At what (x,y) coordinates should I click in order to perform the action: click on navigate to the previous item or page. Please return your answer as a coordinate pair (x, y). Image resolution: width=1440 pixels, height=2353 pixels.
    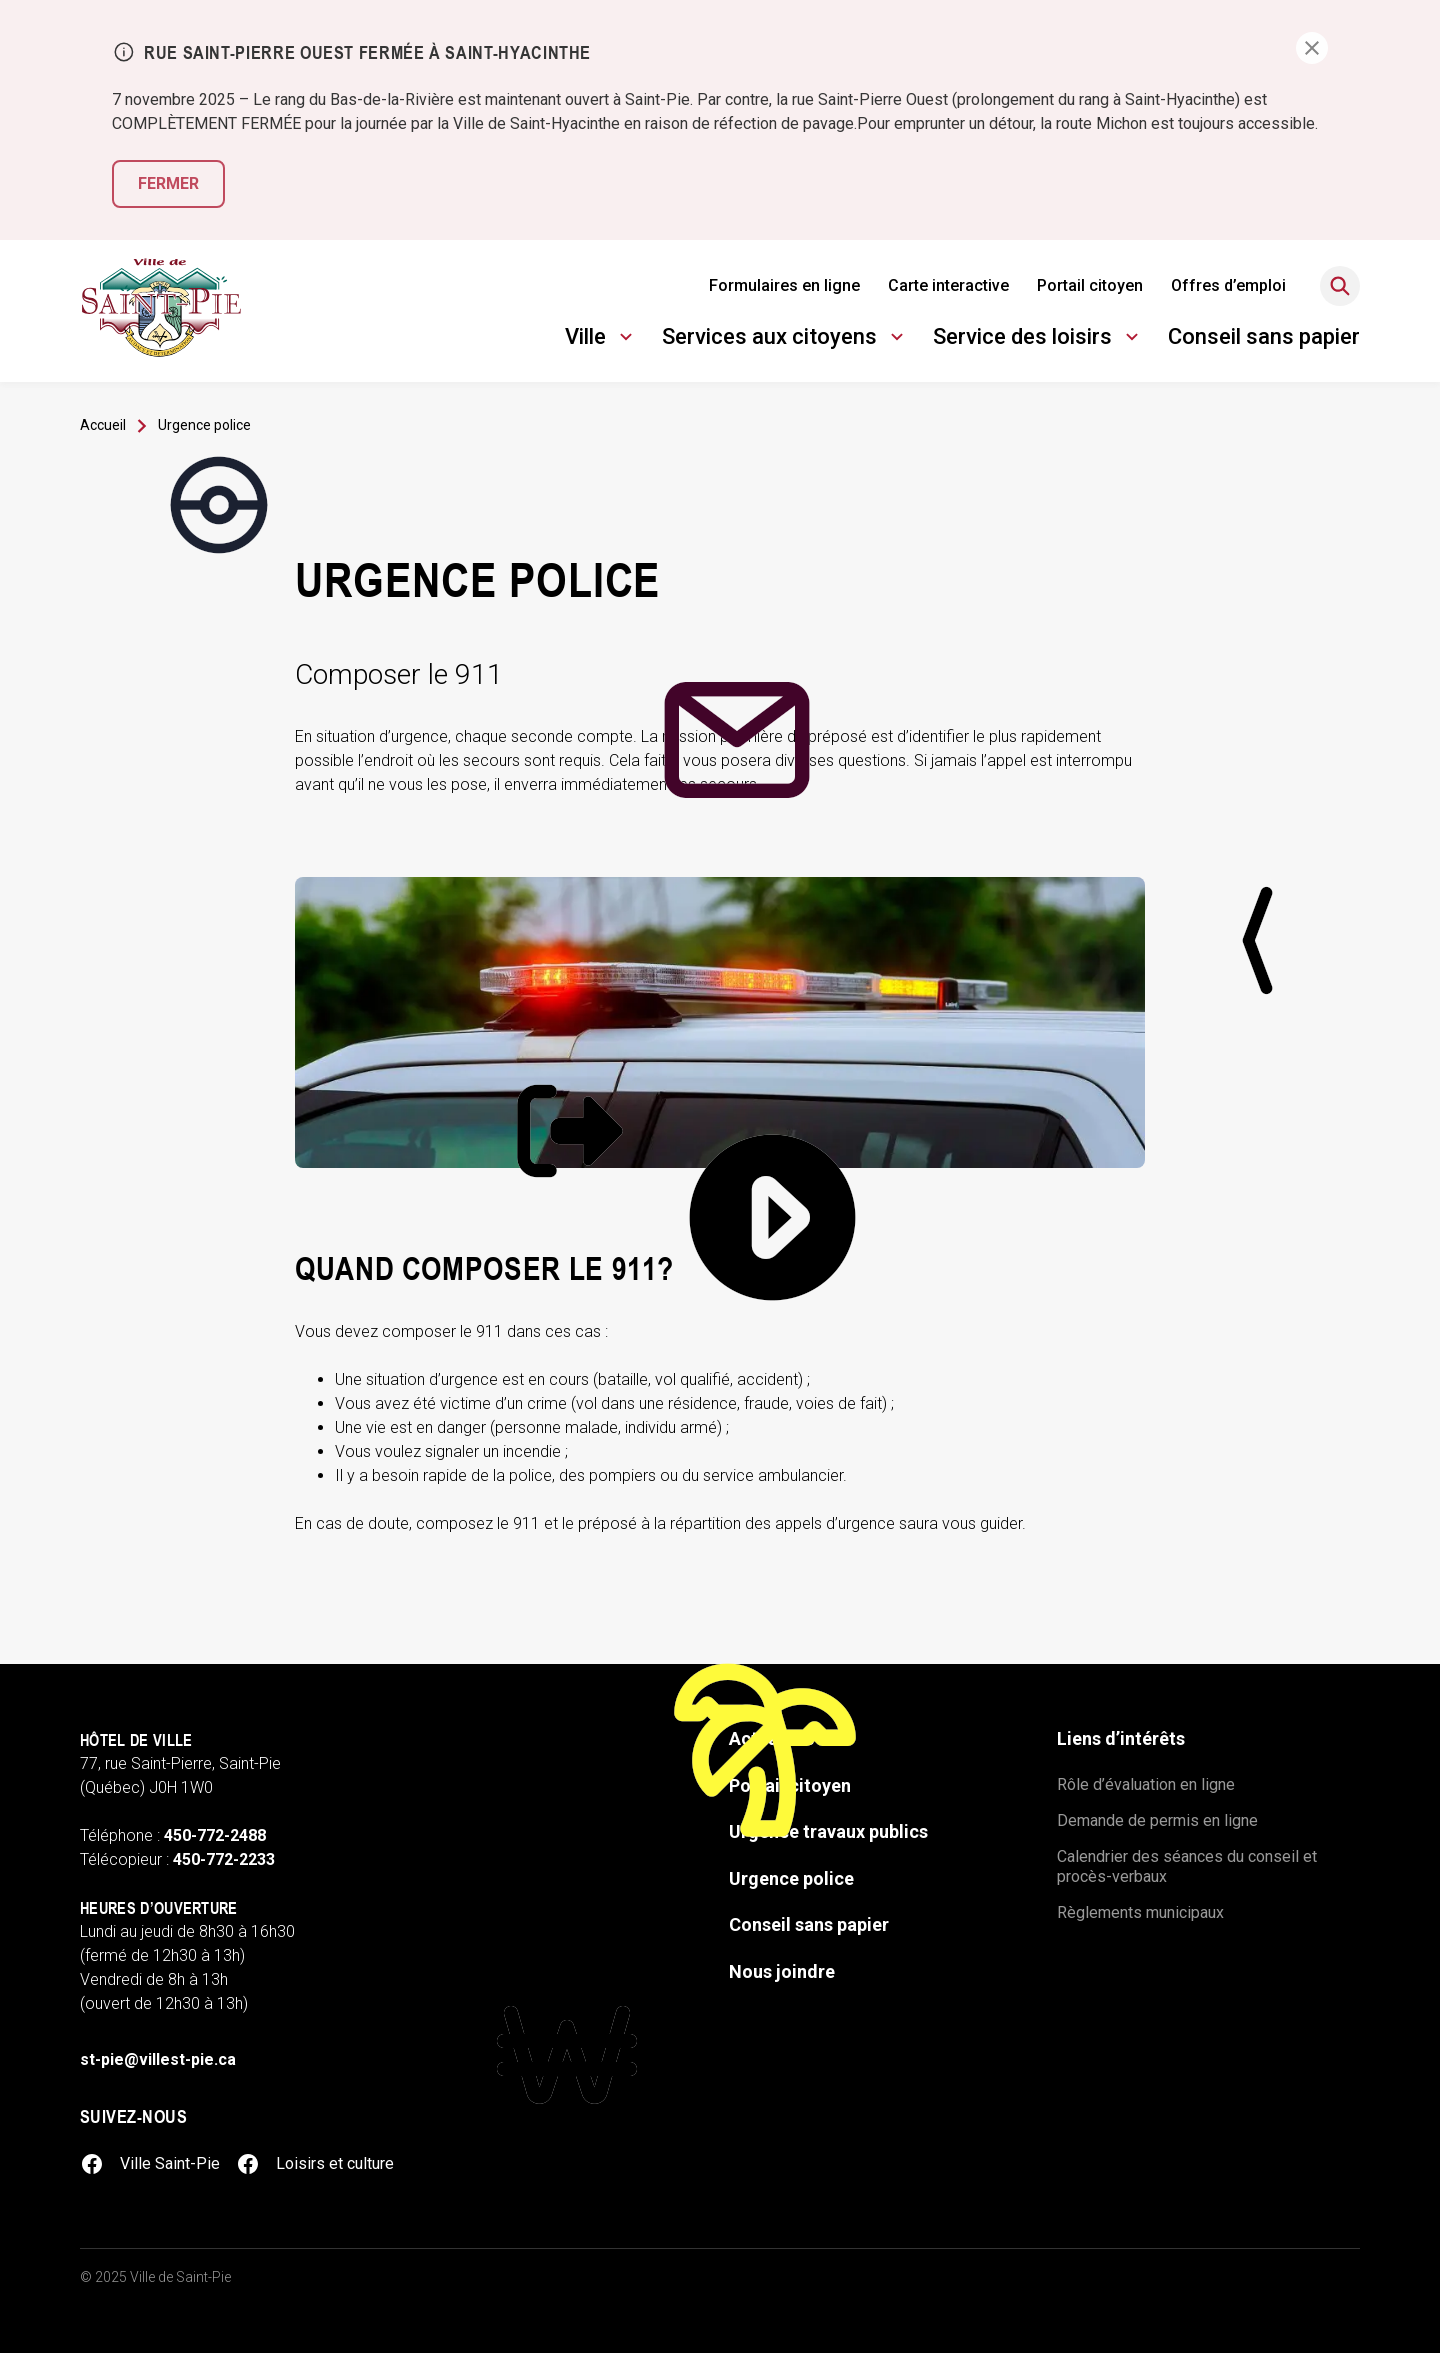
    Looking at the image, I should click on (1260, 940).